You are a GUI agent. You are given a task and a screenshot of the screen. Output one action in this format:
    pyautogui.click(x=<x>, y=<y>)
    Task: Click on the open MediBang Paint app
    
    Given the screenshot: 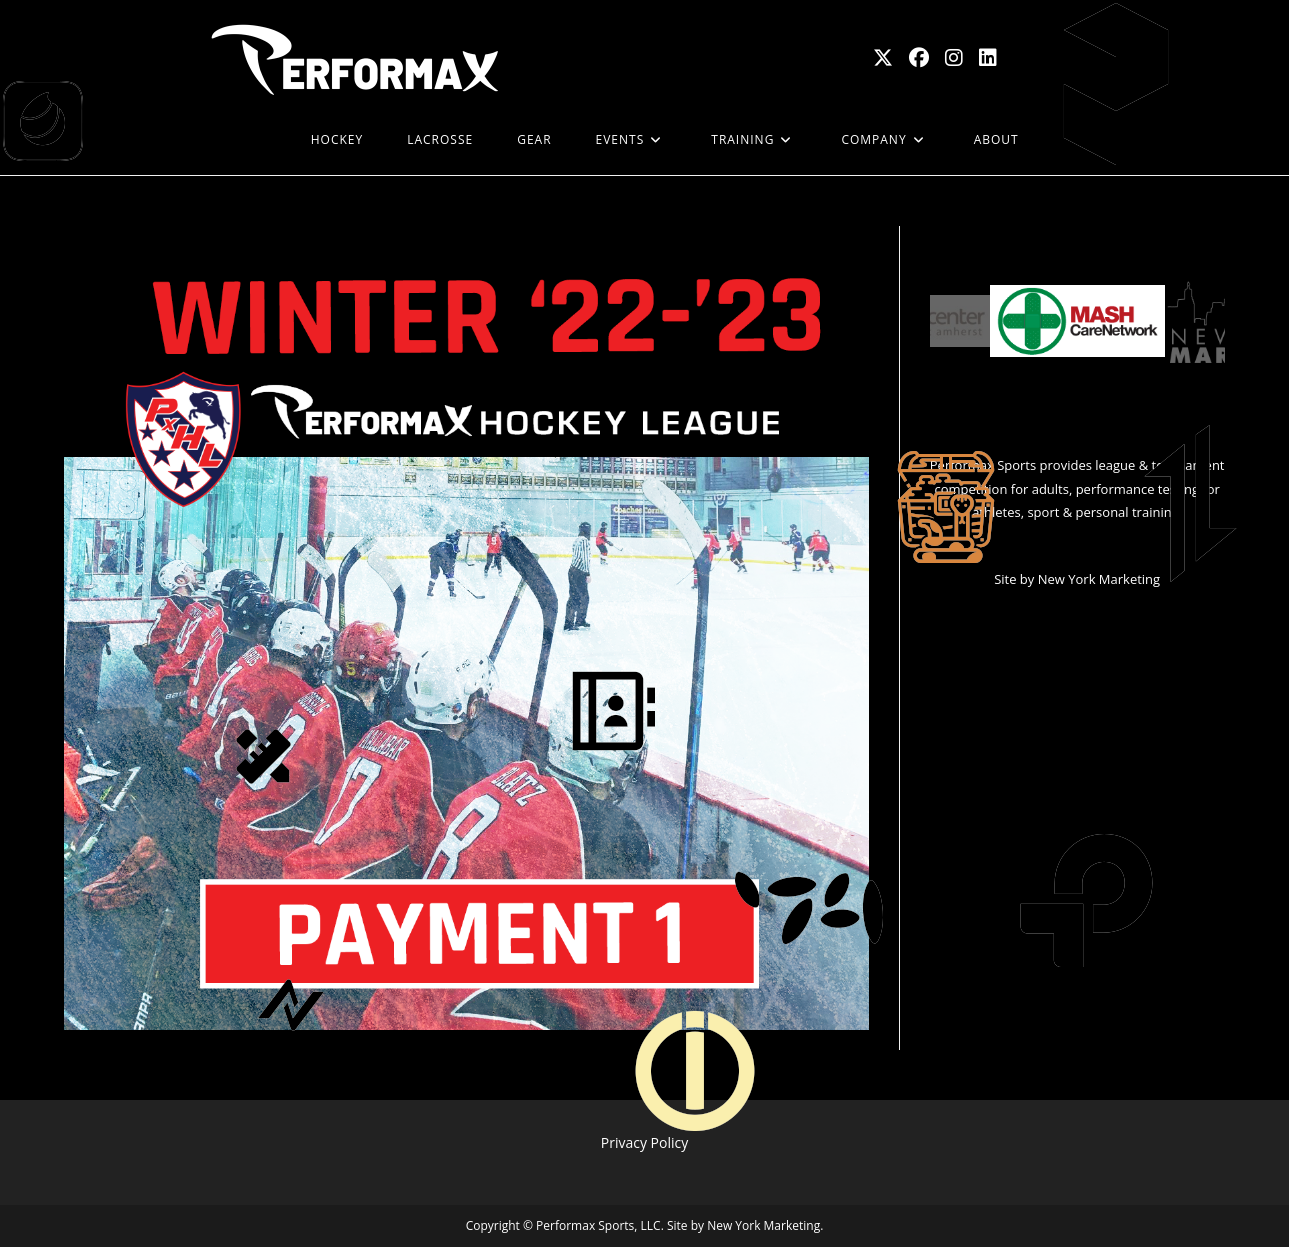 What is the action you would take?
    pyautogui.click(x=43, y=121)
    